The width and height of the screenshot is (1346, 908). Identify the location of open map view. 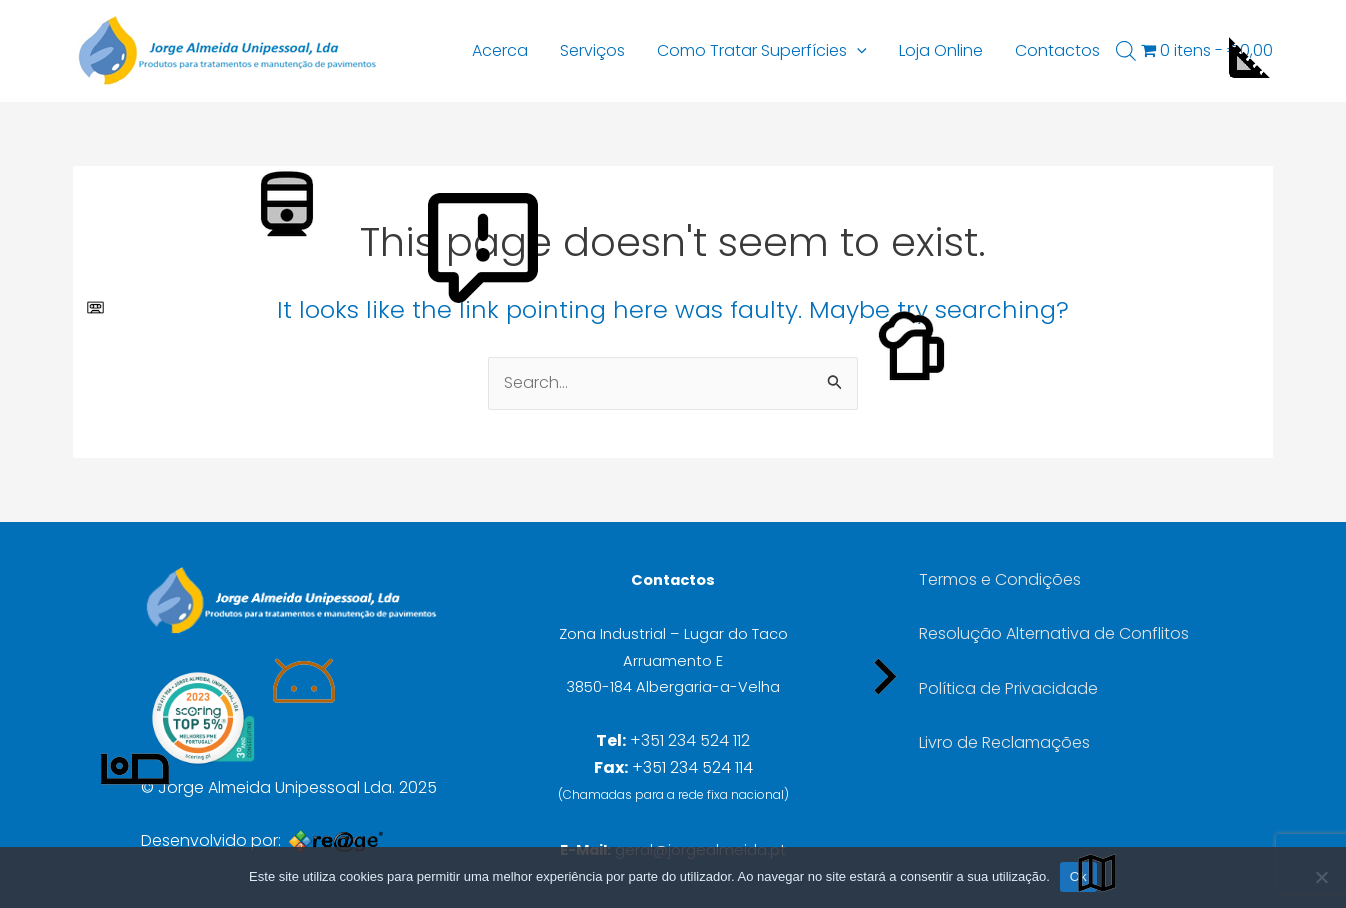
(1097, 873).